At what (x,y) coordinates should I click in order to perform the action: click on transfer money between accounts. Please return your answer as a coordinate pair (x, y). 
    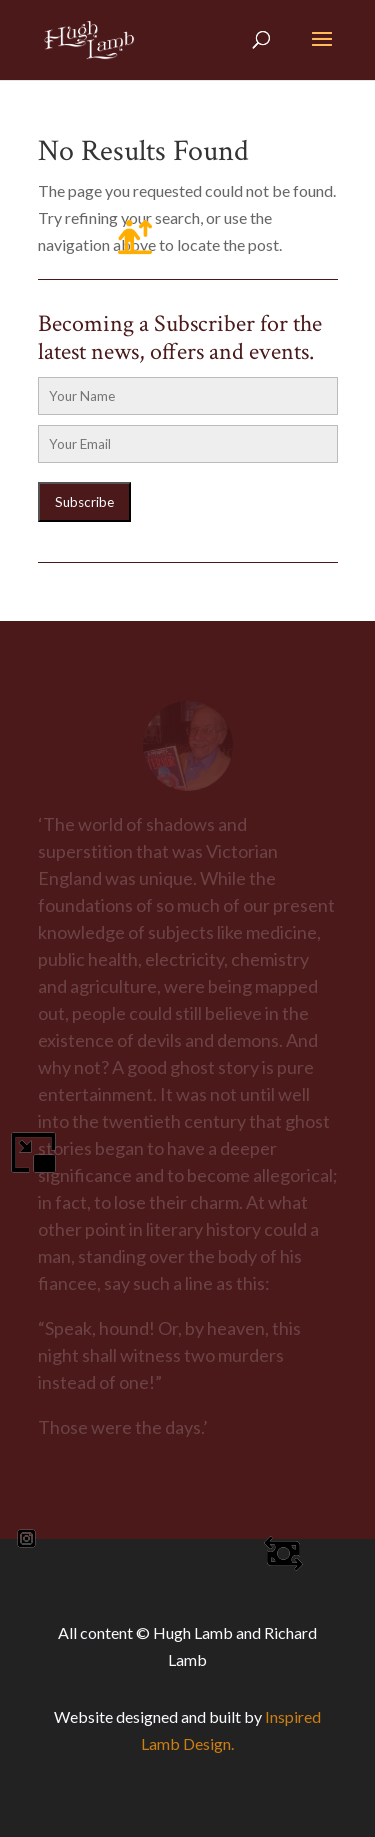
    Looking at the image, I should click on (283, 1553).